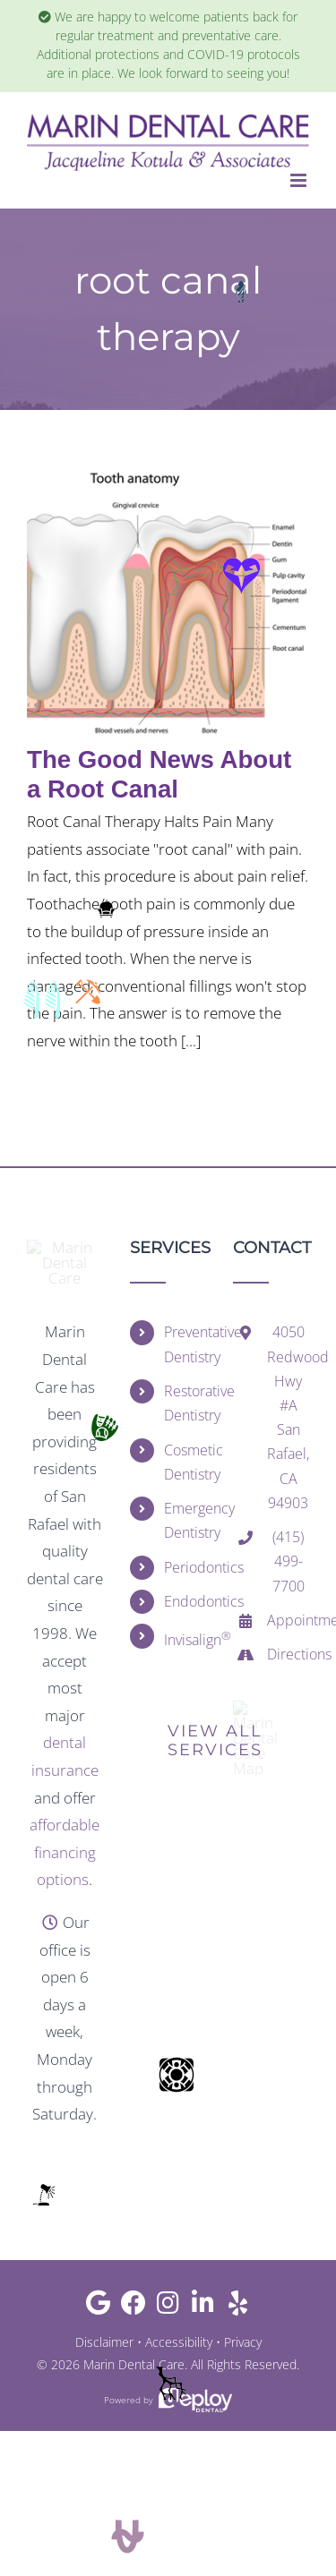 The image size is (336, 2576). I want to click on abstract game achievement or badge icon, so click(177, 2075).